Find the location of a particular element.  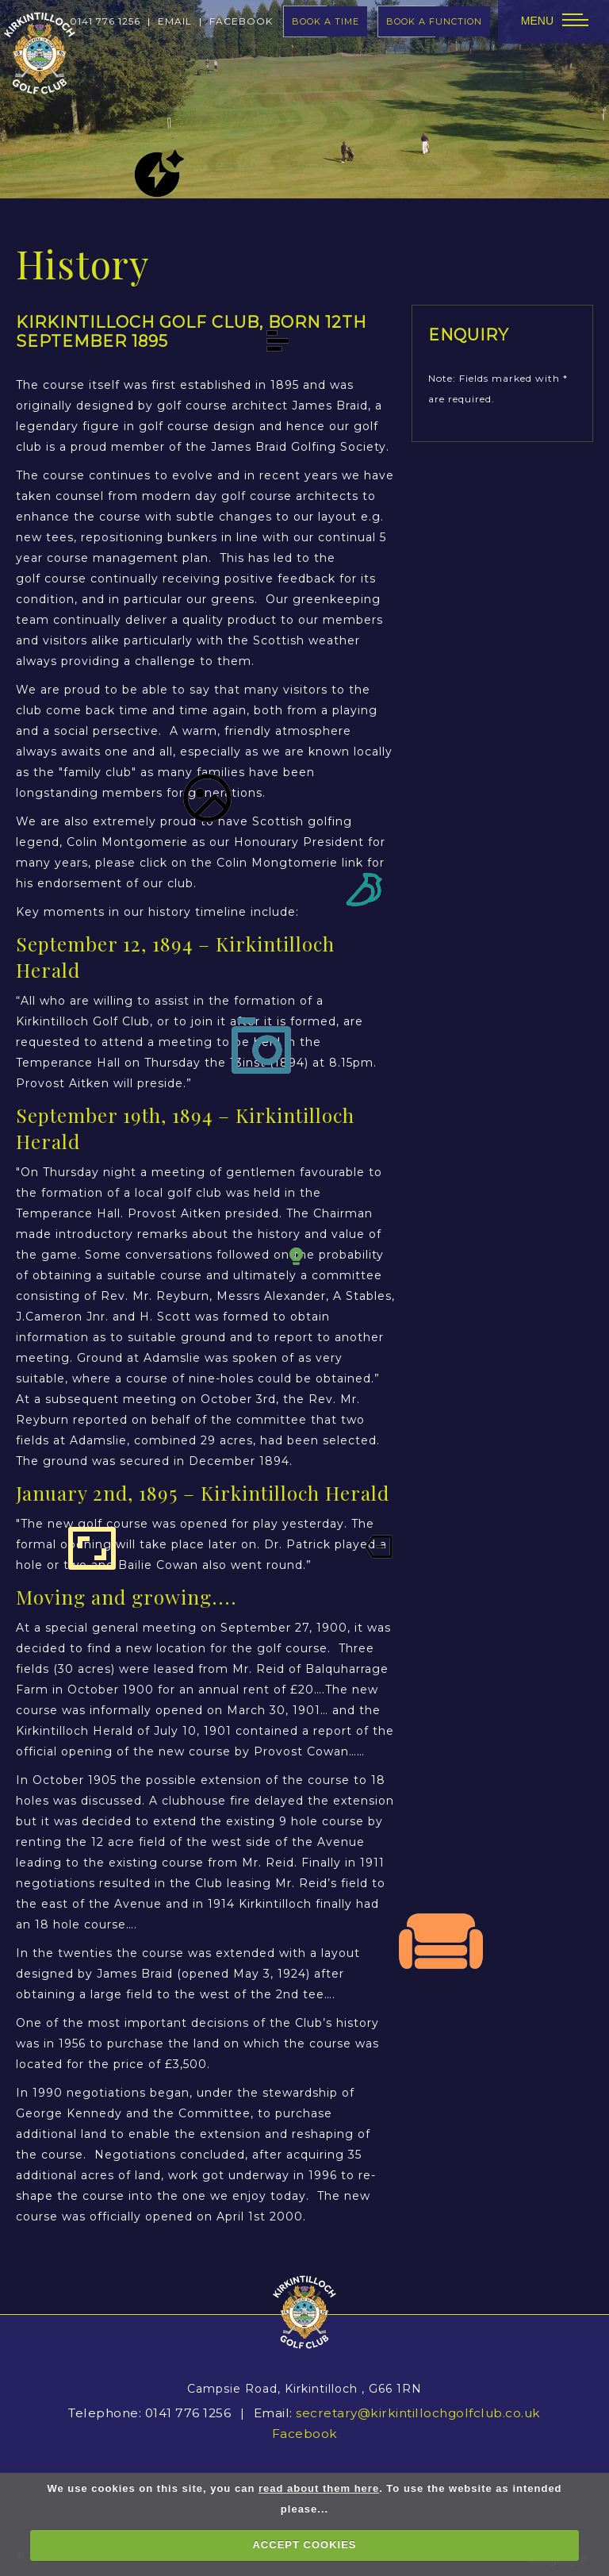

view image or photo gallery is located at coordinates (207, 798).